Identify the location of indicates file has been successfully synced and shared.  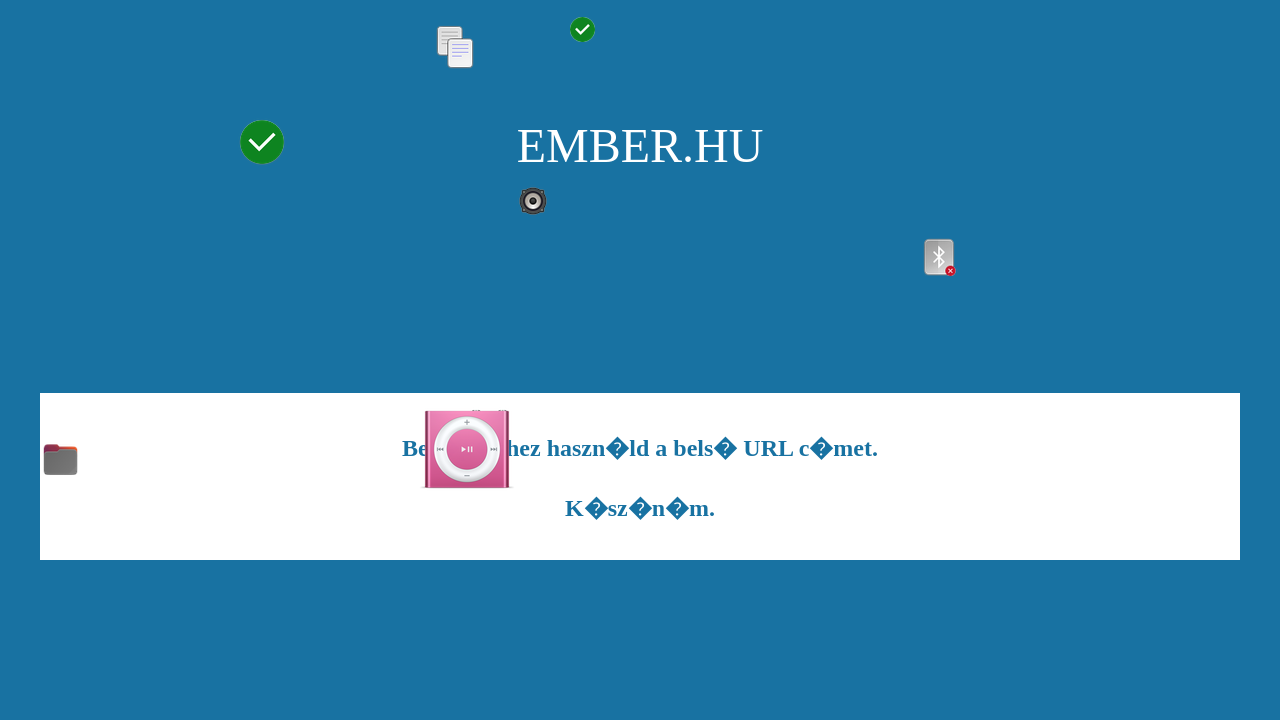
(262, 142).